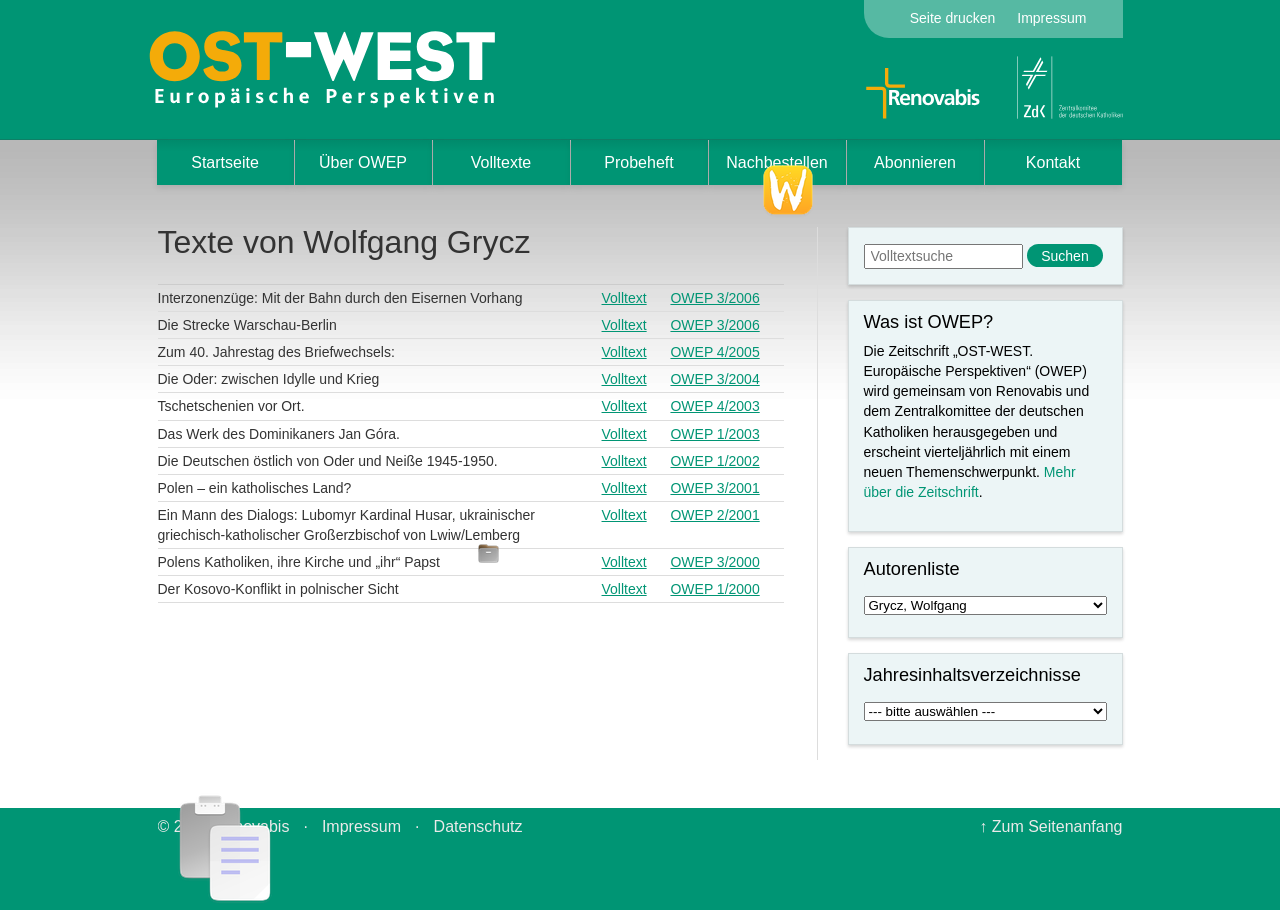 The height and width of the screenshot is (910, 1280). Describe the element at coordinates (225, 848) in the screenshot. I see `paste content from clipboard` at that location.